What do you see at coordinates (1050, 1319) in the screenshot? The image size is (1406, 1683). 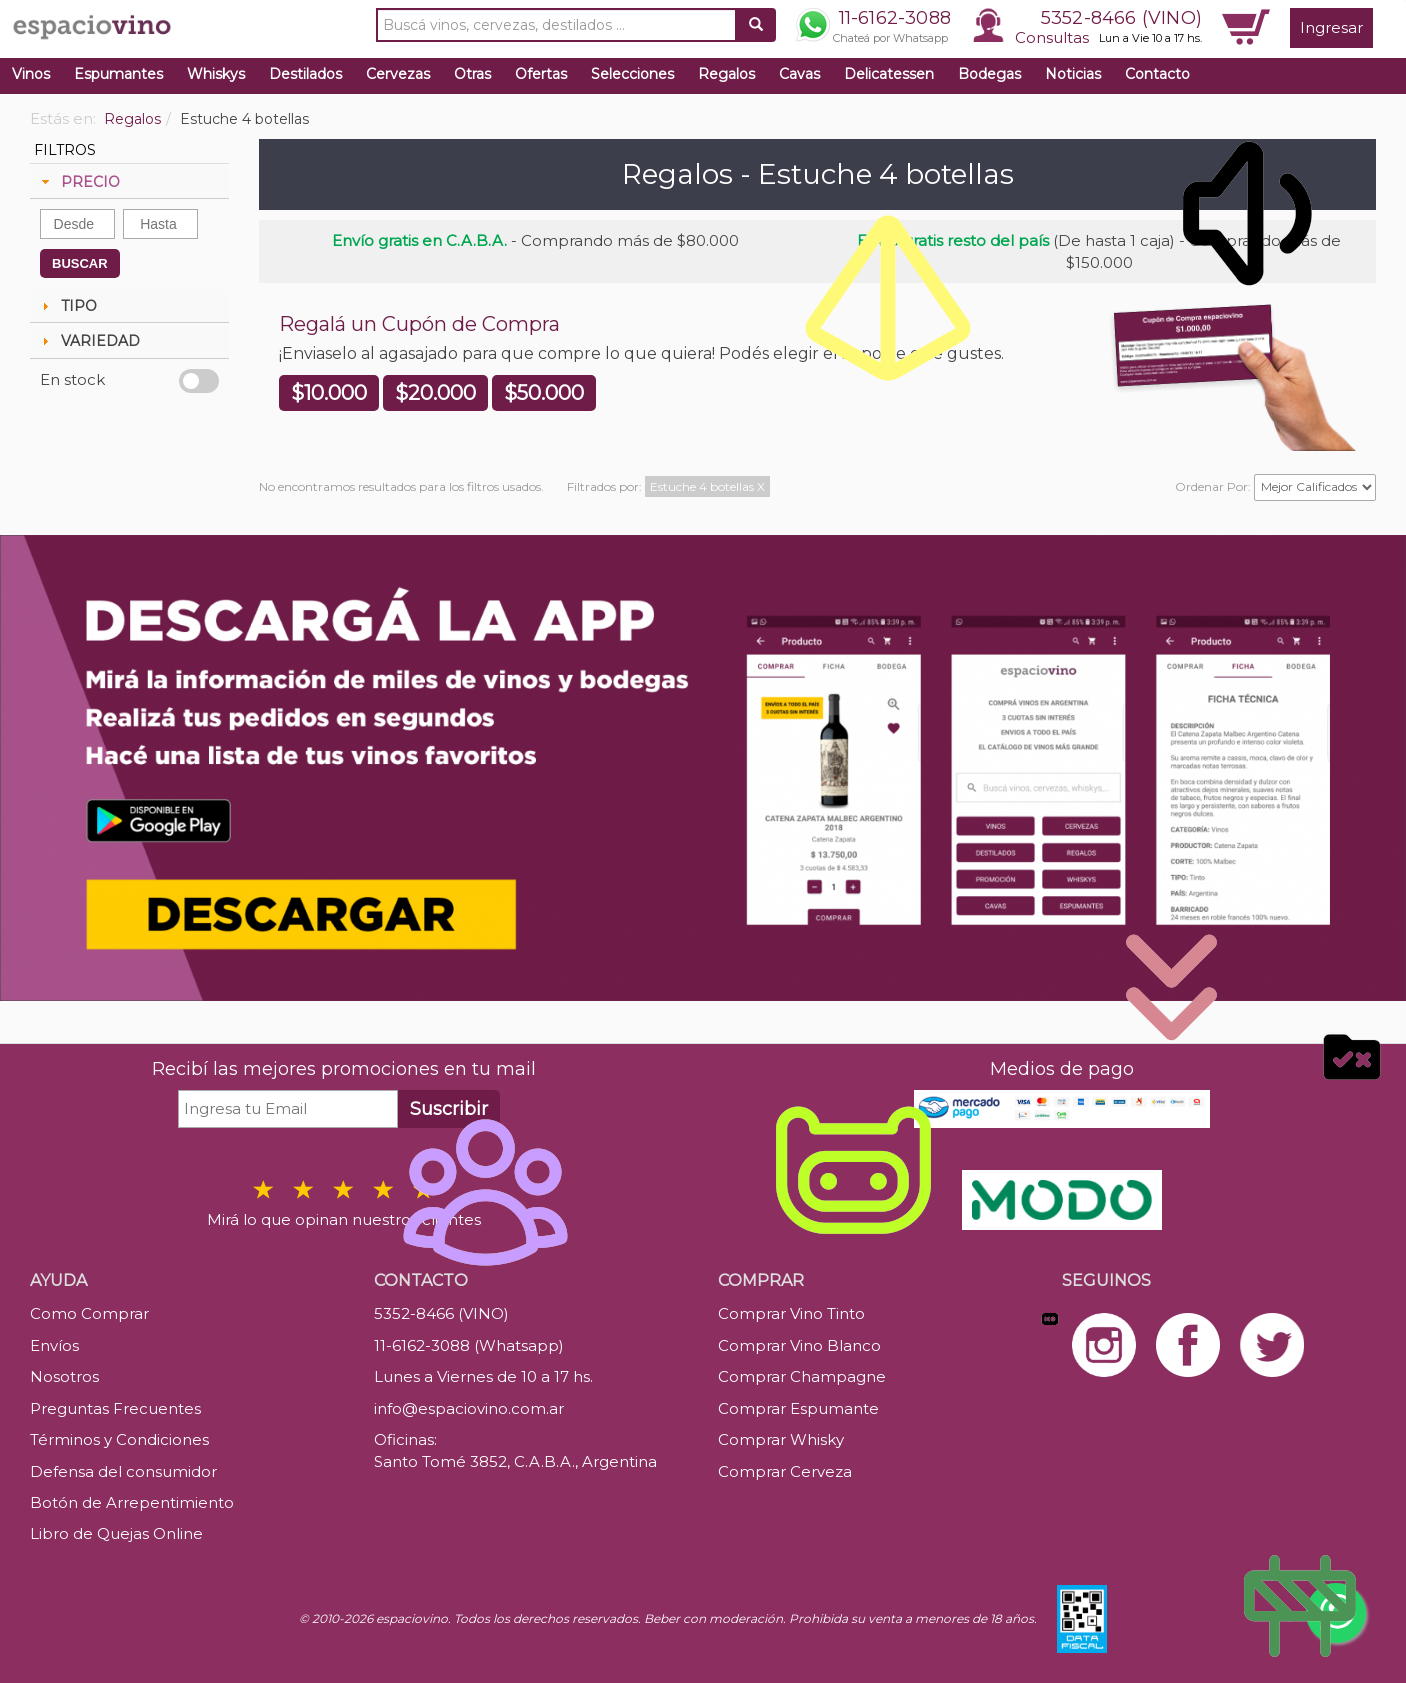 I see `website favicon or browser tab icon` at bounding box center [1050, 1319].